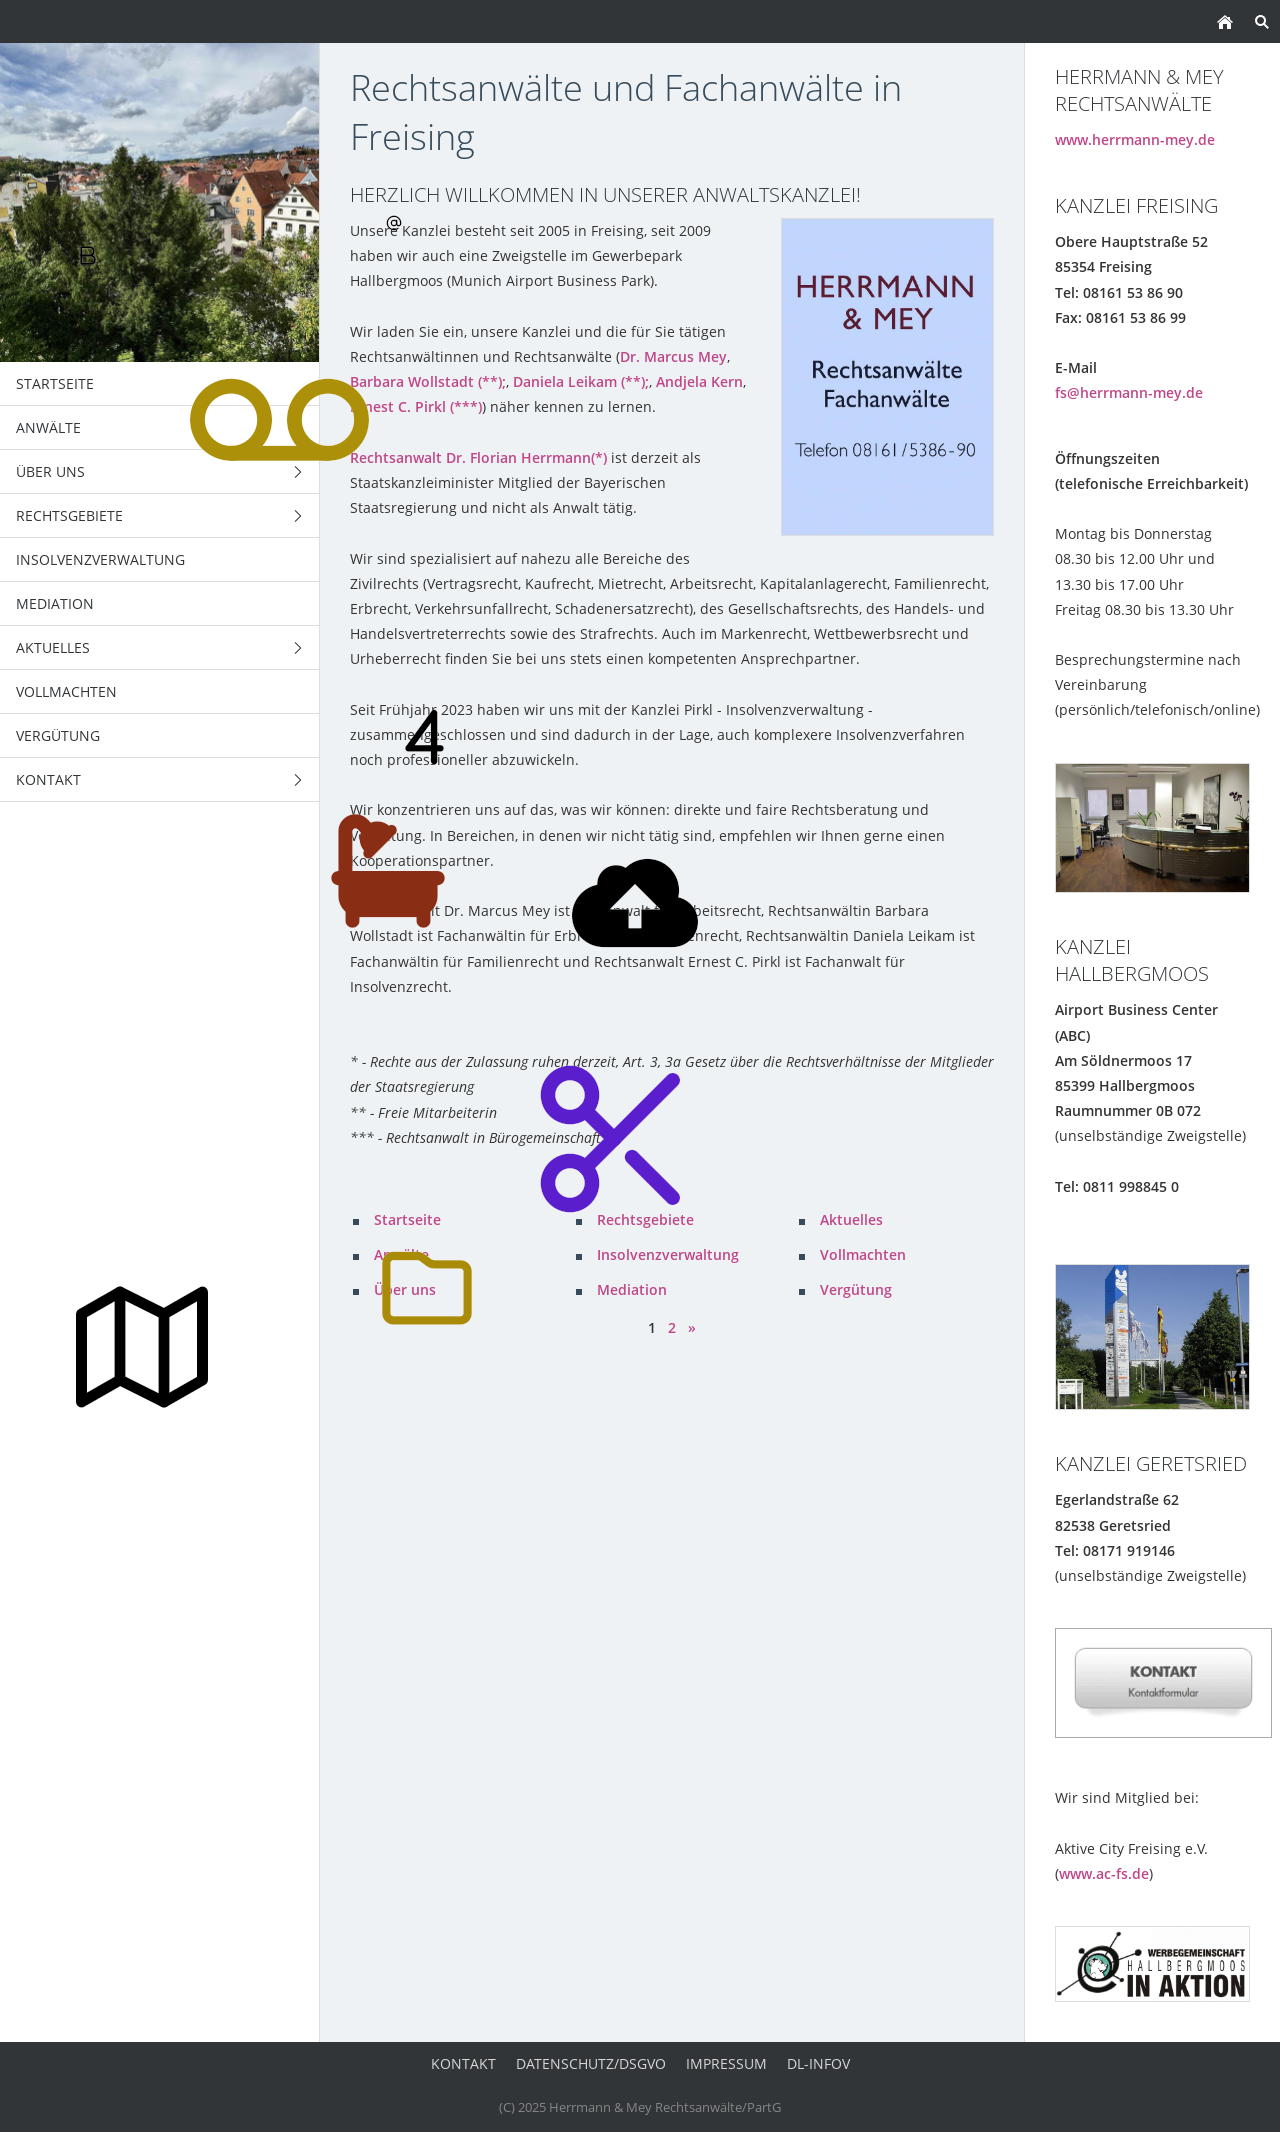 The image size is (1280, 2132). Describe the element at coordinates (142, 1347) in the screenshot. I see `view map or navigation` at that location.